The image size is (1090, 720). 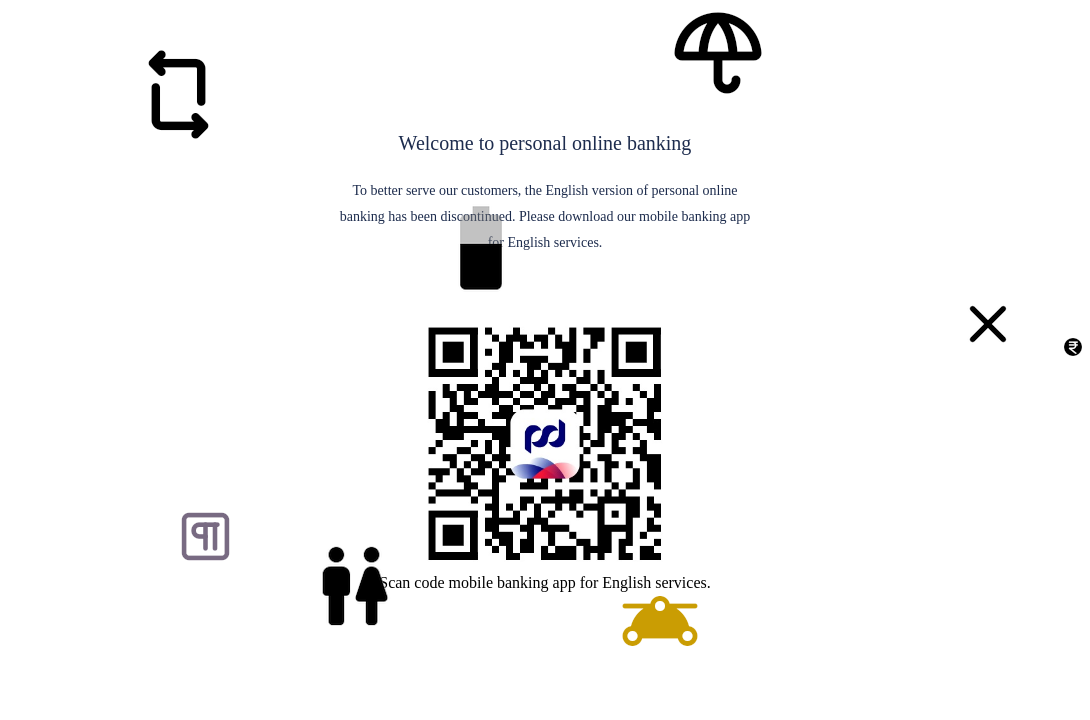 I want to click on view price in Indian rupees, so click(x=1073, y=347).